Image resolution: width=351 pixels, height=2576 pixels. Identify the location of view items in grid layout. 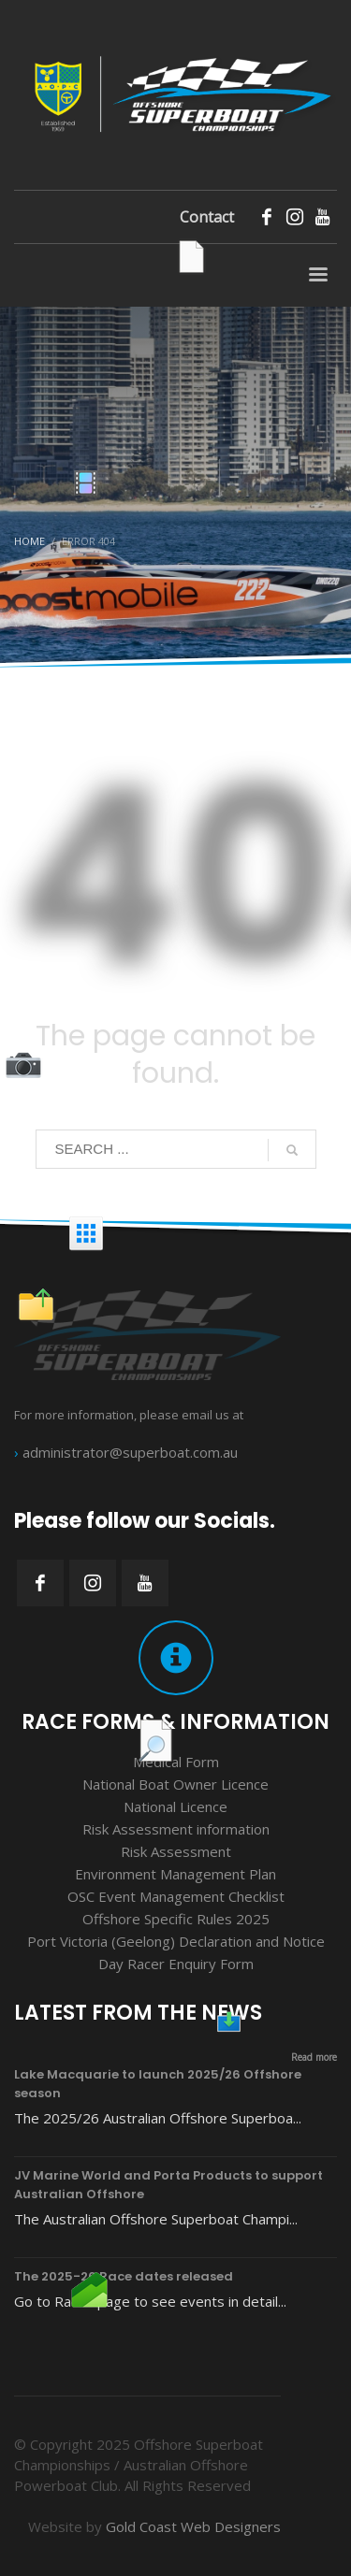
(86, 1233).